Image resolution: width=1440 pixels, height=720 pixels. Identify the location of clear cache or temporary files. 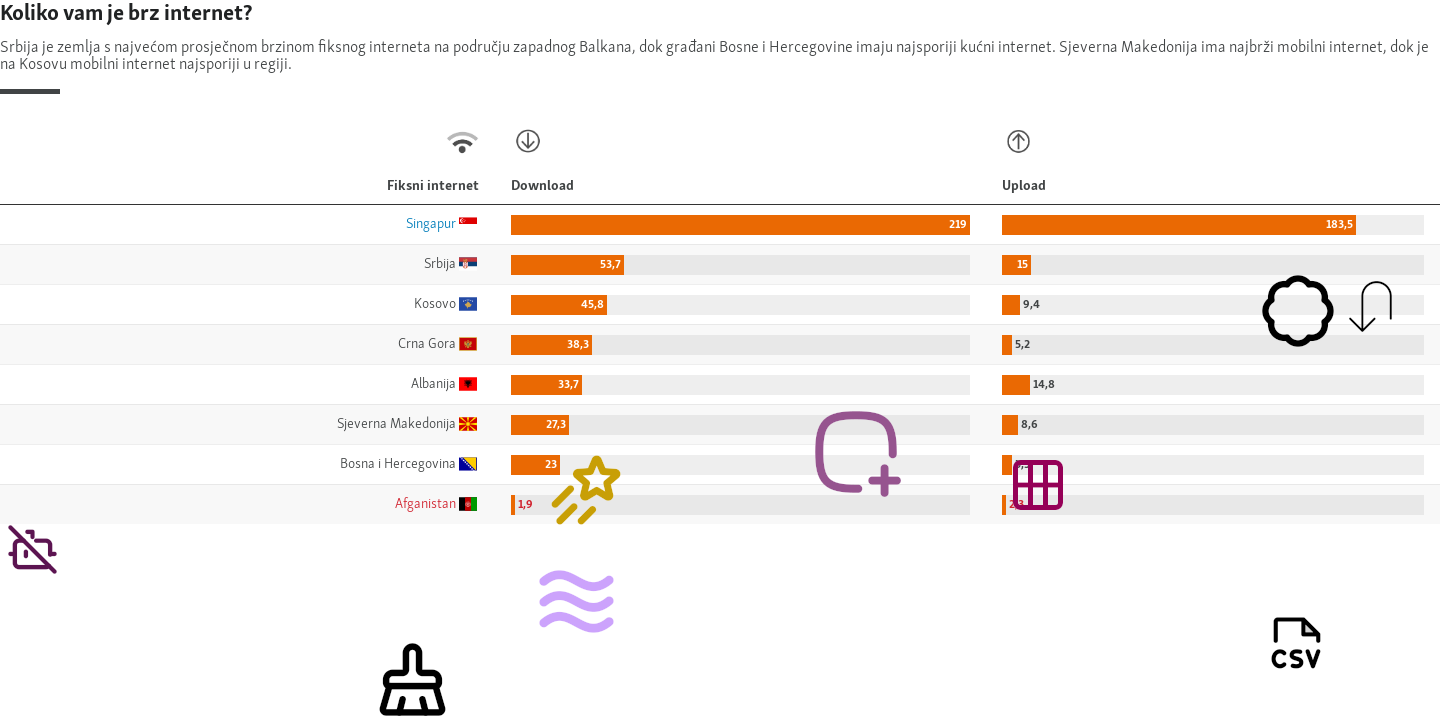
(412, 679).